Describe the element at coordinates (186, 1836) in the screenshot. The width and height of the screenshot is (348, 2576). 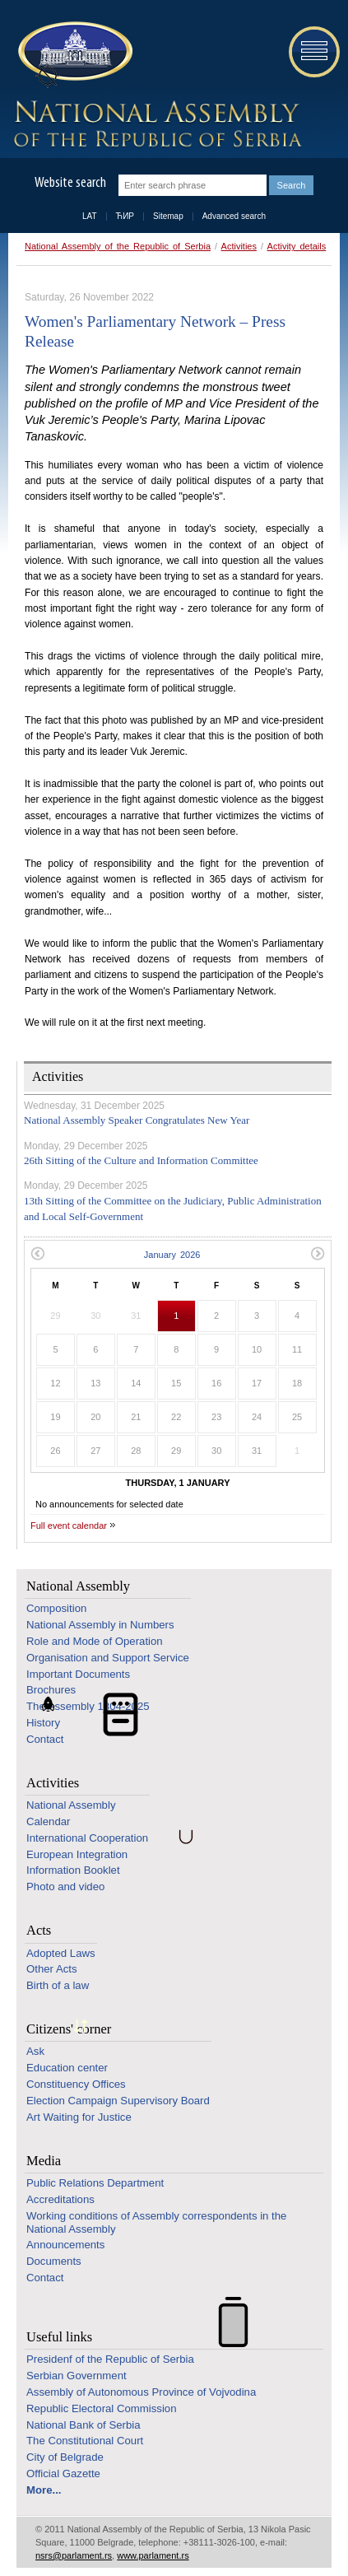
I see `combine or merge selected elements` at that location.